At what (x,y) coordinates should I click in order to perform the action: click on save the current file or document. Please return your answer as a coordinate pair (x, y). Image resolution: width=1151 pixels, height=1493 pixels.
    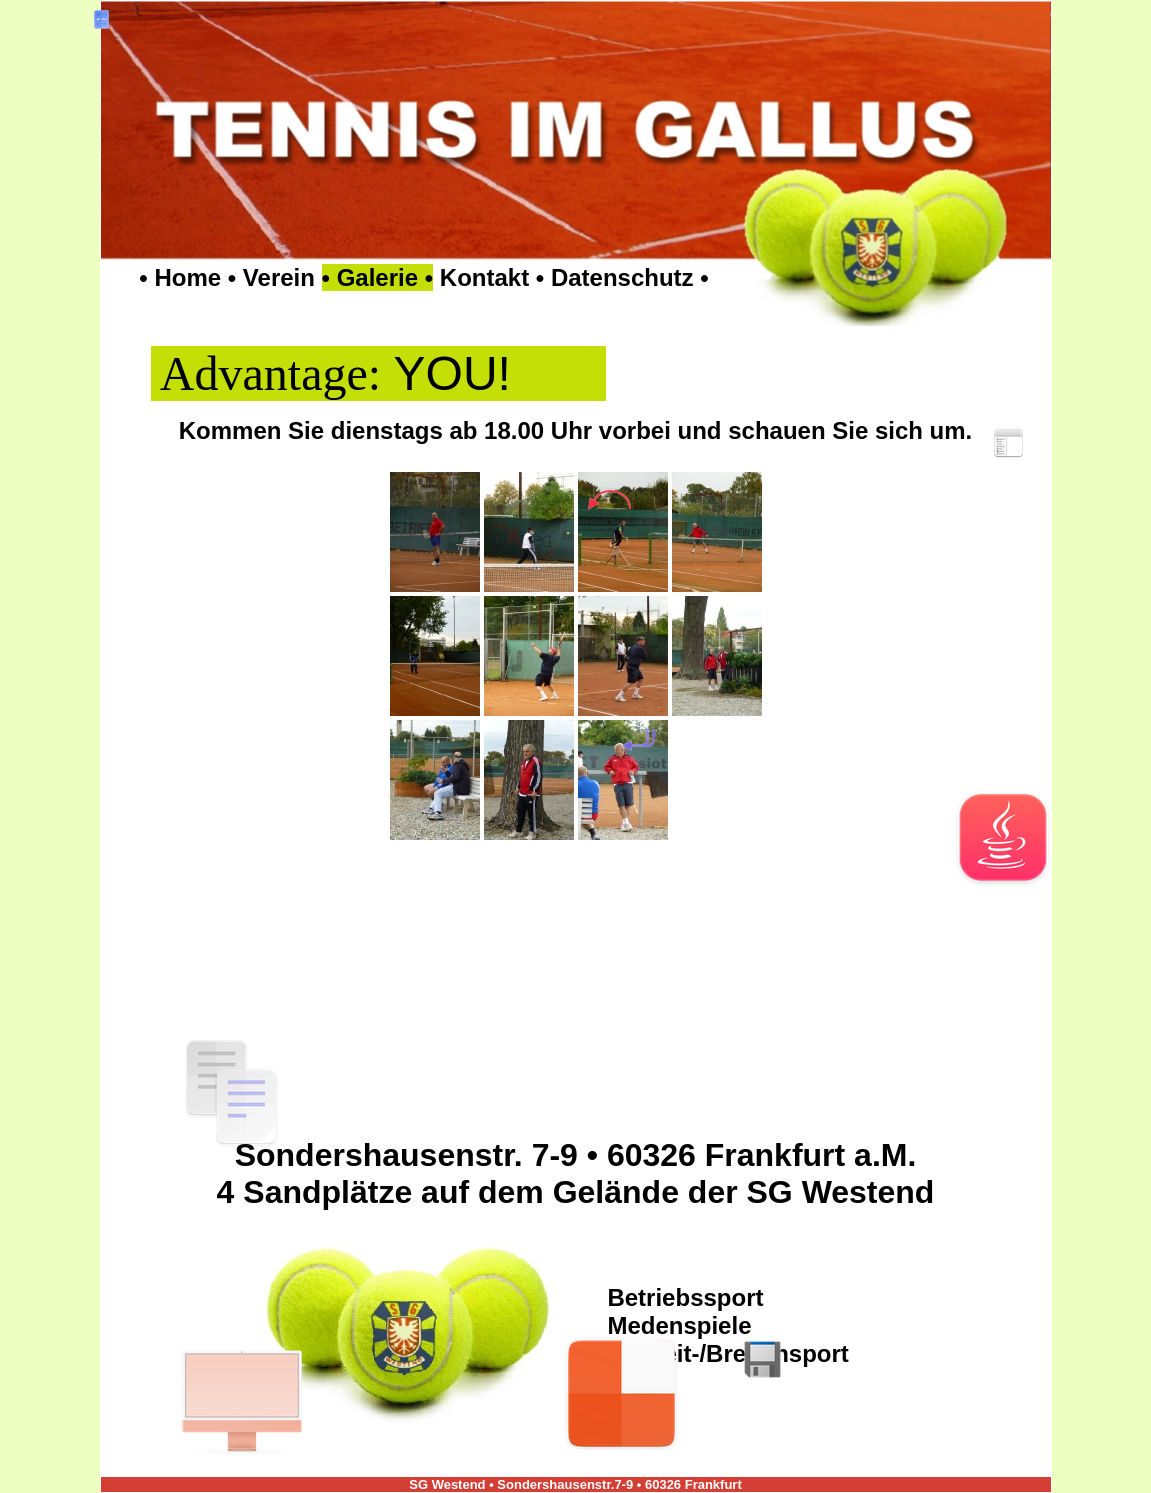
    Looking at the image, I should click on (762, 1359).